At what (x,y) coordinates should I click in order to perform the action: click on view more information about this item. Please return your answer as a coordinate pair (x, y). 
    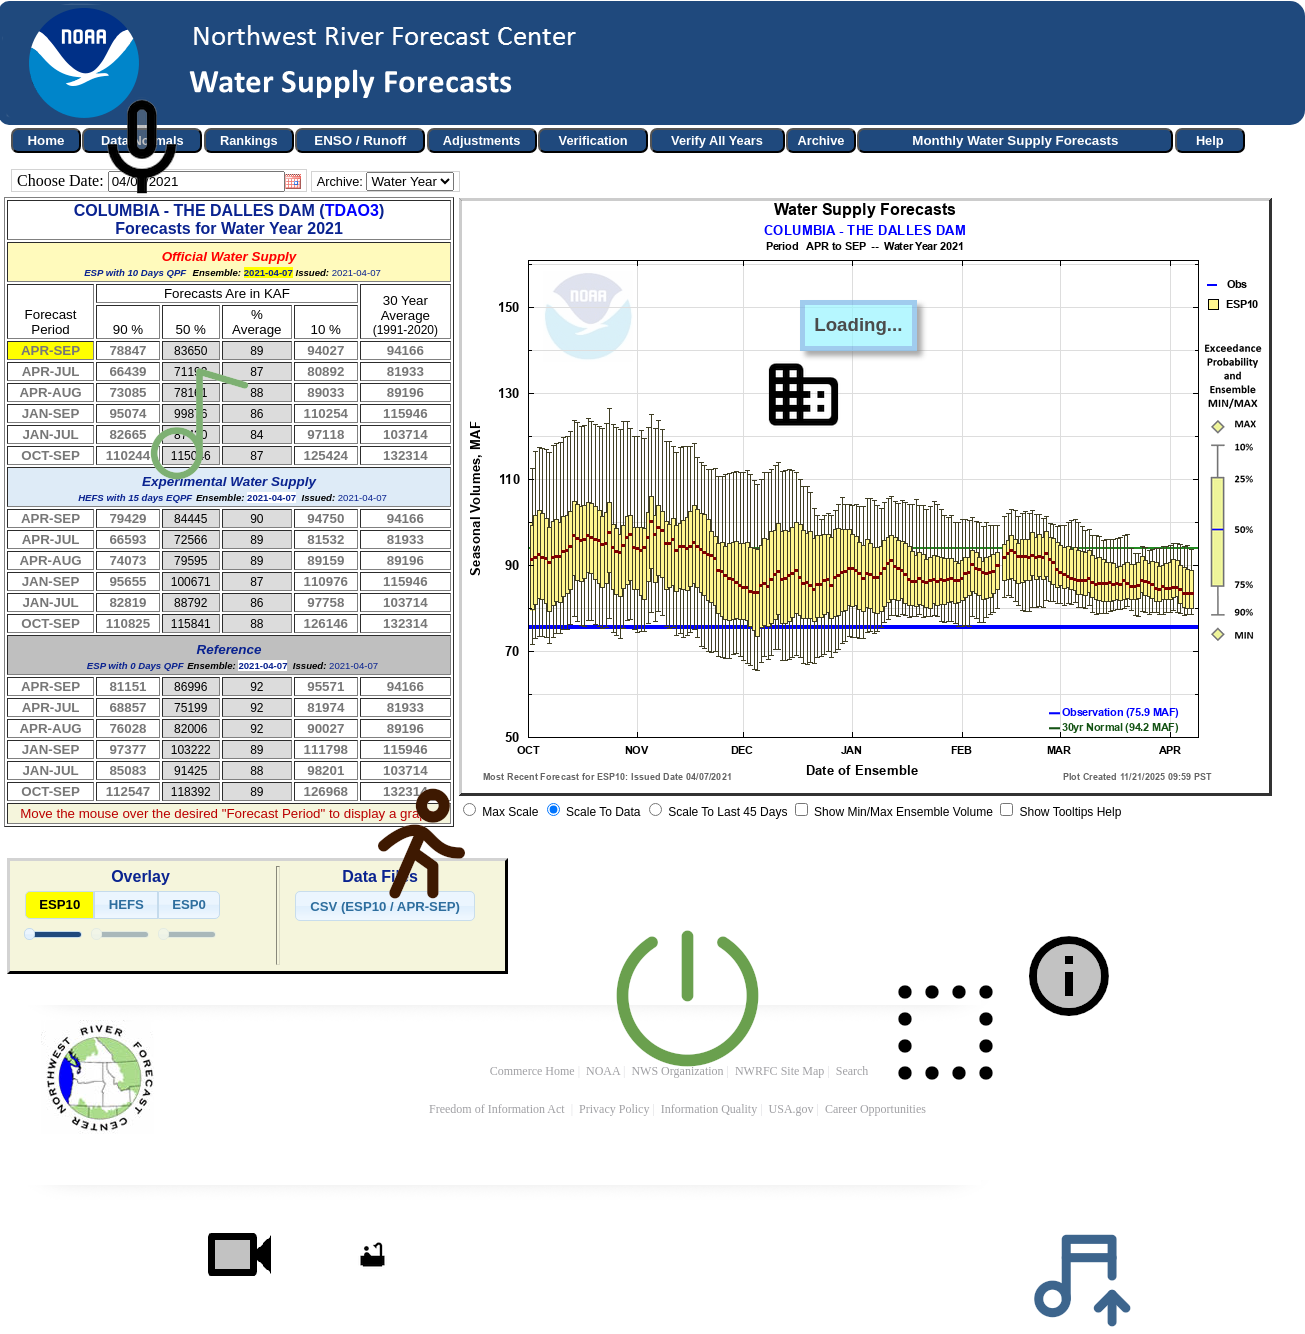
    Looking at the image, I should click on (1069, 976).